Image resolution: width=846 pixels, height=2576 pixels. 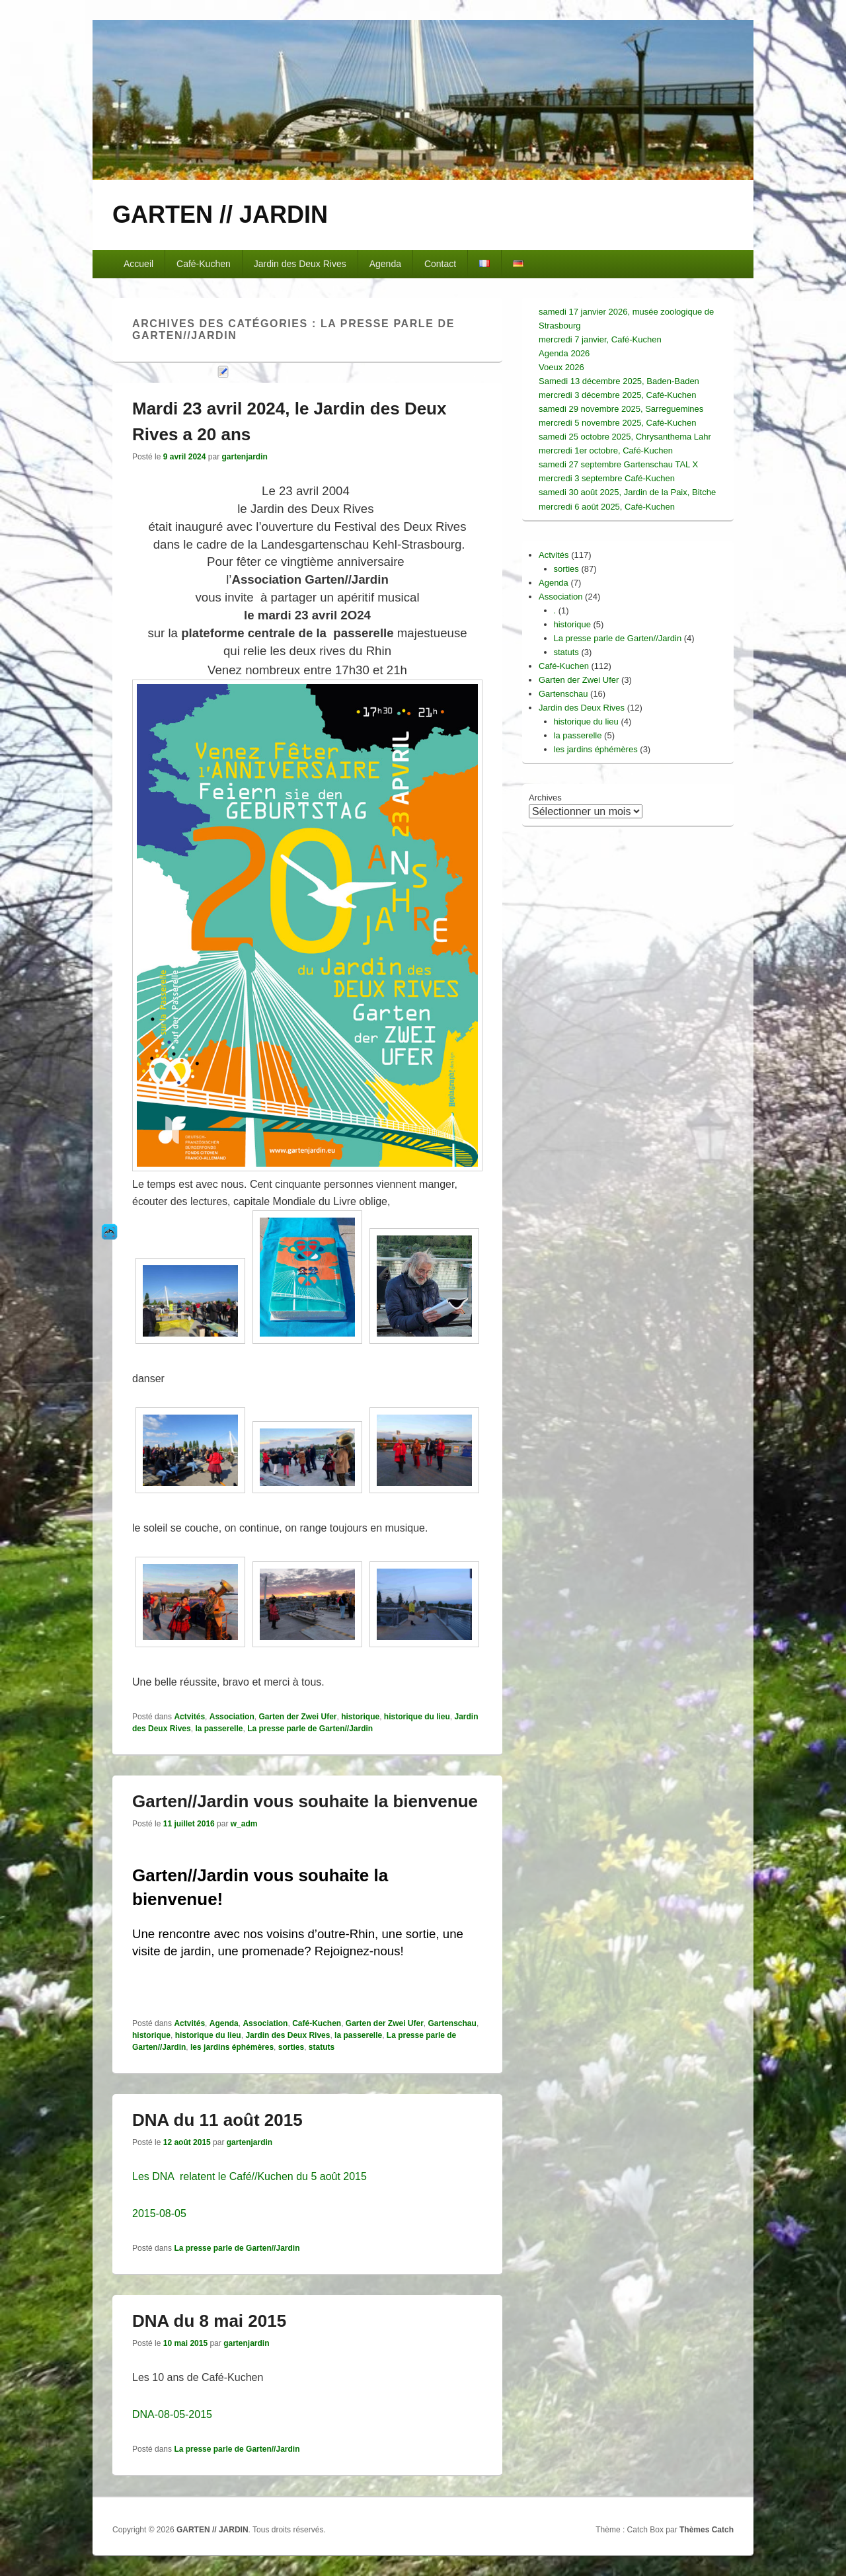 I want to click on open qrca qr code scanner app, so click(x=109, y=1231).